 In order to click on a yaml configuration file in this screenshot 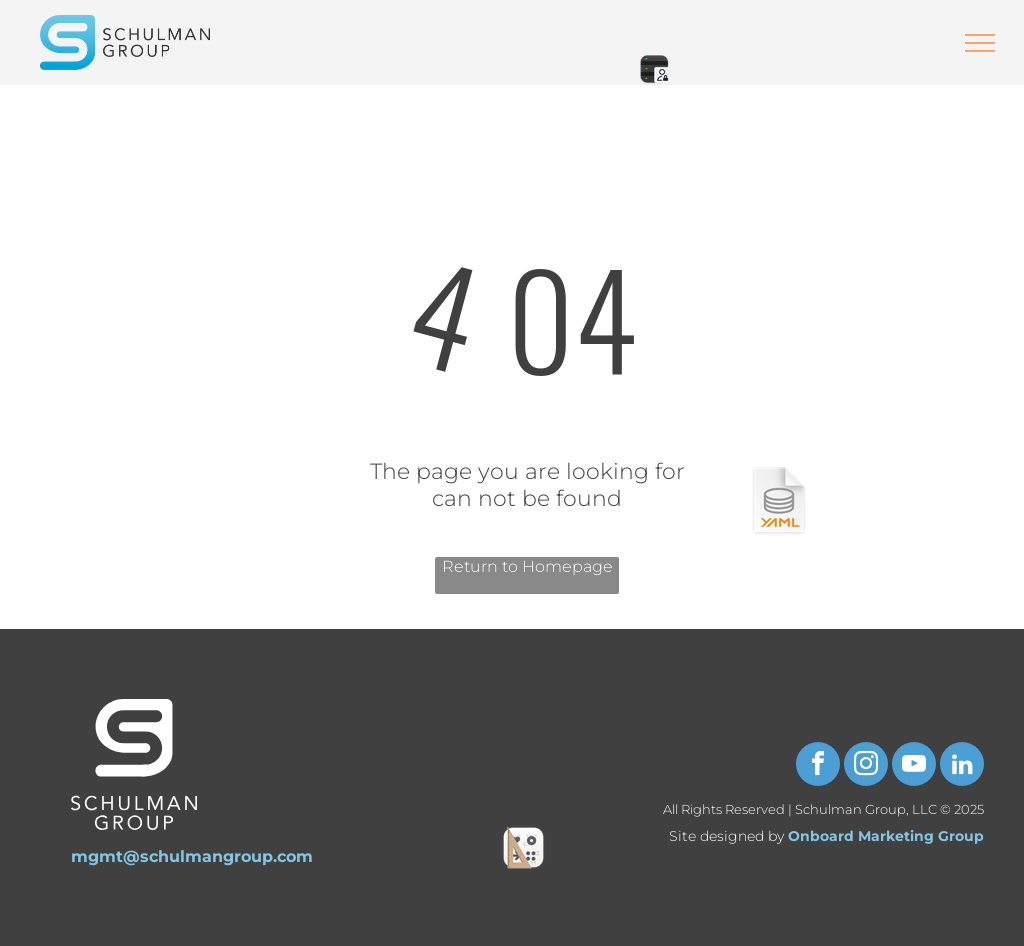, I will do `click(779, 501)`.